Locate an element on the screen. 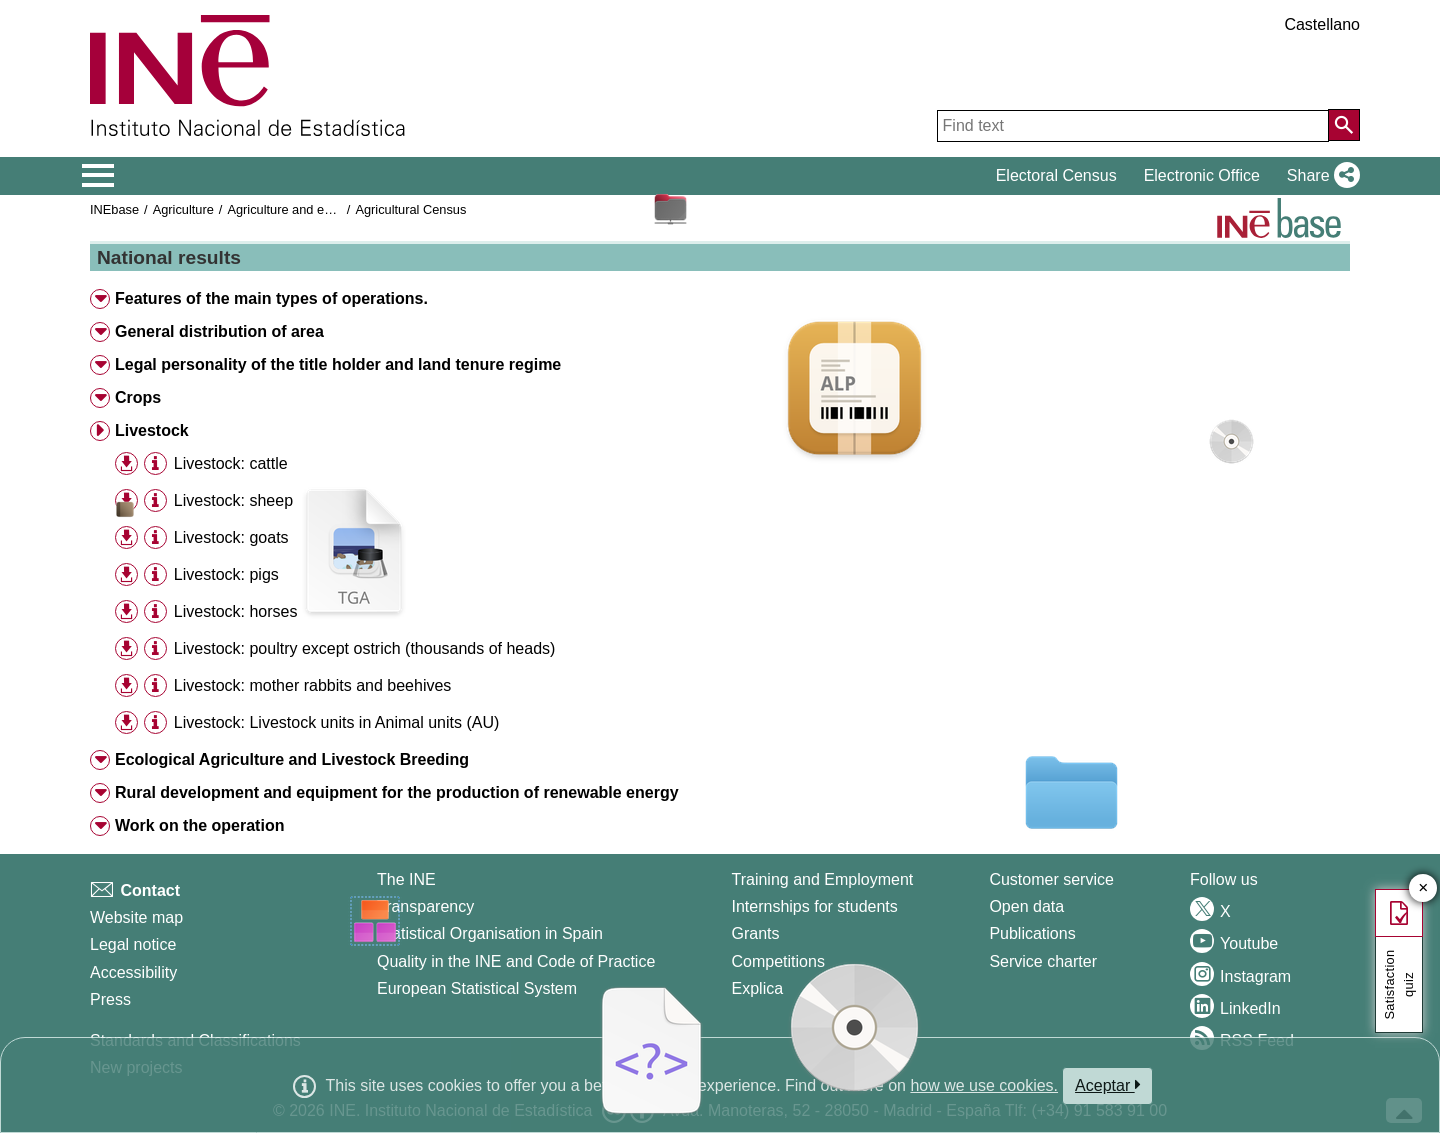 The width and height of the screenshot is (1440, 1133). a php source code file is located at coordinates (651, 1050).